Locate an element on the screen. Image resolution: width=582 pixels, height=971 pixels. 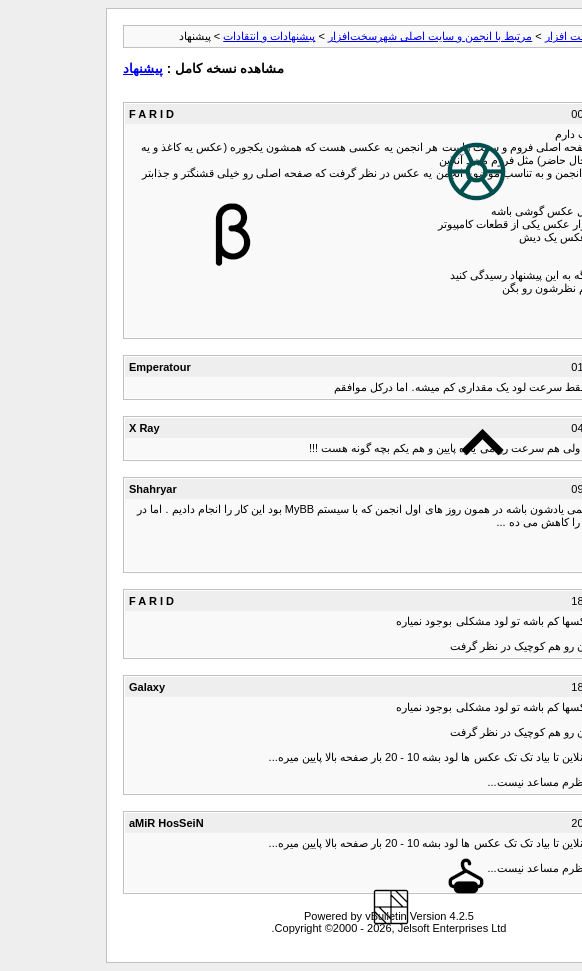
indicates a feature in beta testing phase is located at coordinates (231, 231).